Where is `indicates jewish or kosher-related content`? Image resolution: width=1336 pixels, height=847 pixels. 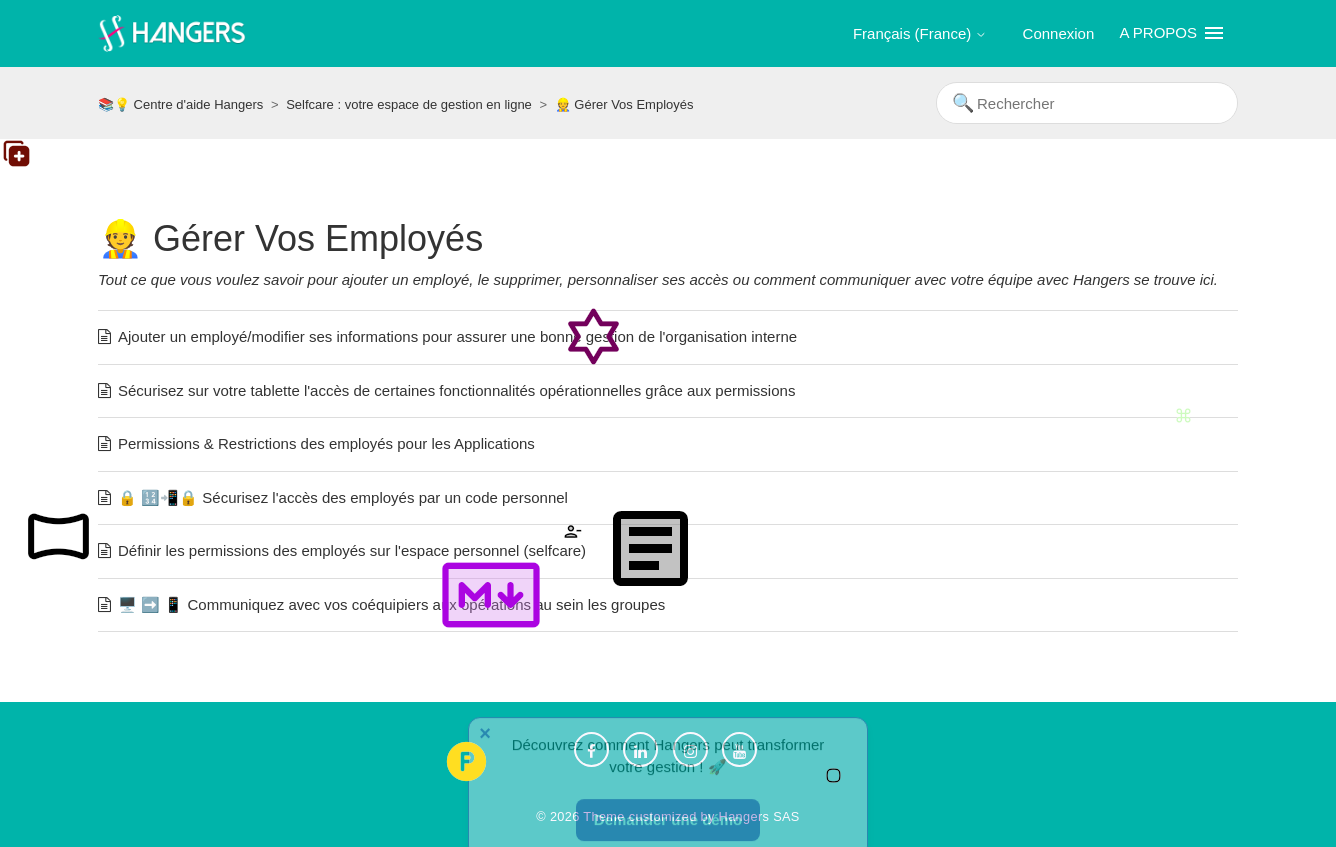
indicates jewish or kosher-related content is located at coordinates (593, 336).